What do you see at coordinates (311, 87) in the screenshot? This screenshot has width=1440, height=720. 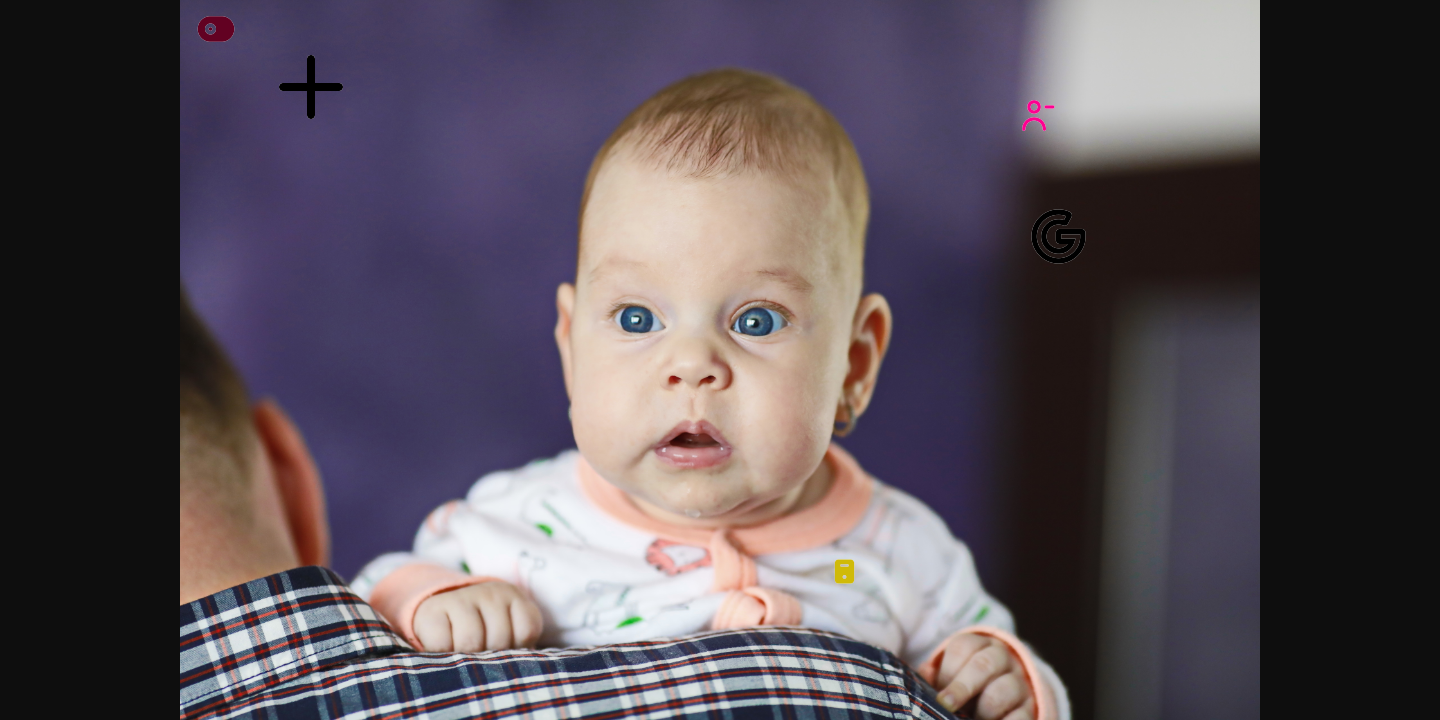 I see `add a new item` at bounding box center [311, 87].